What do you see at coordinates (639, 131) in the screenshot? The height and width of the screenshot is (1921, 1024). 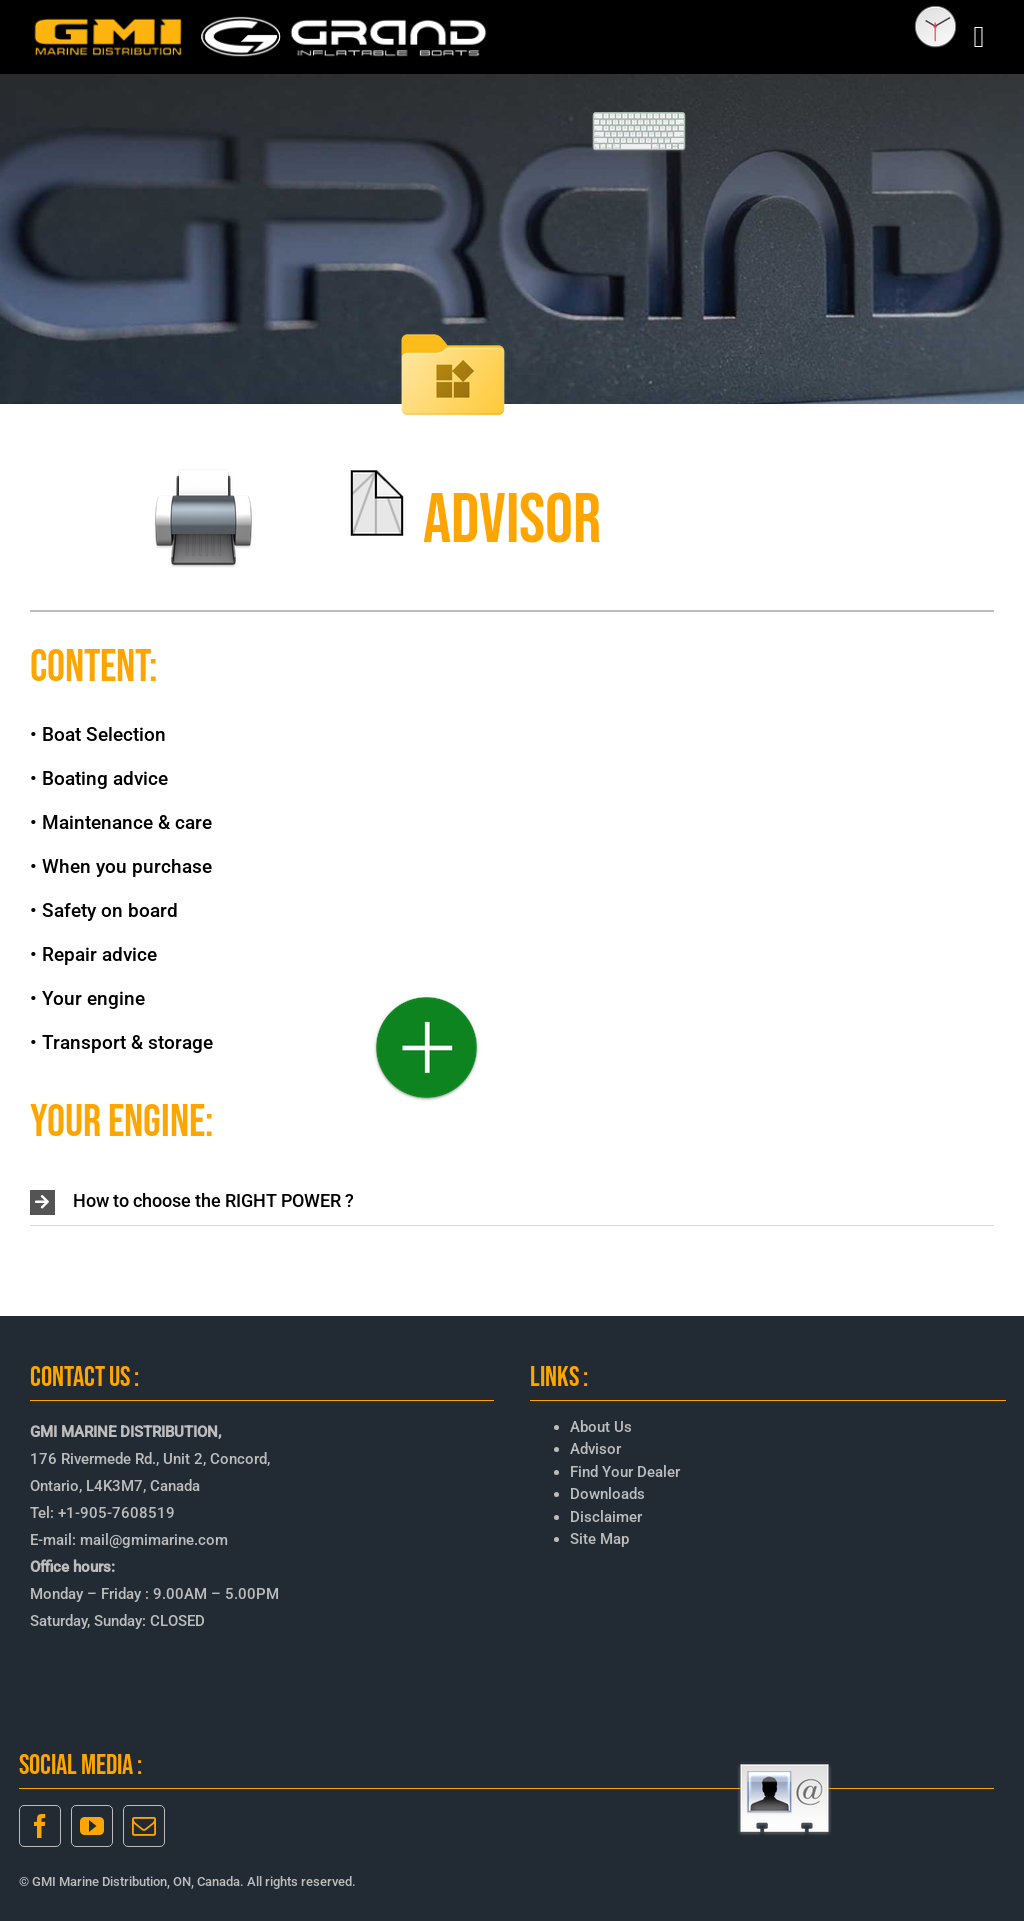 I see `bluetooth keyboard connected successfully` at bounding box center [639, 131].